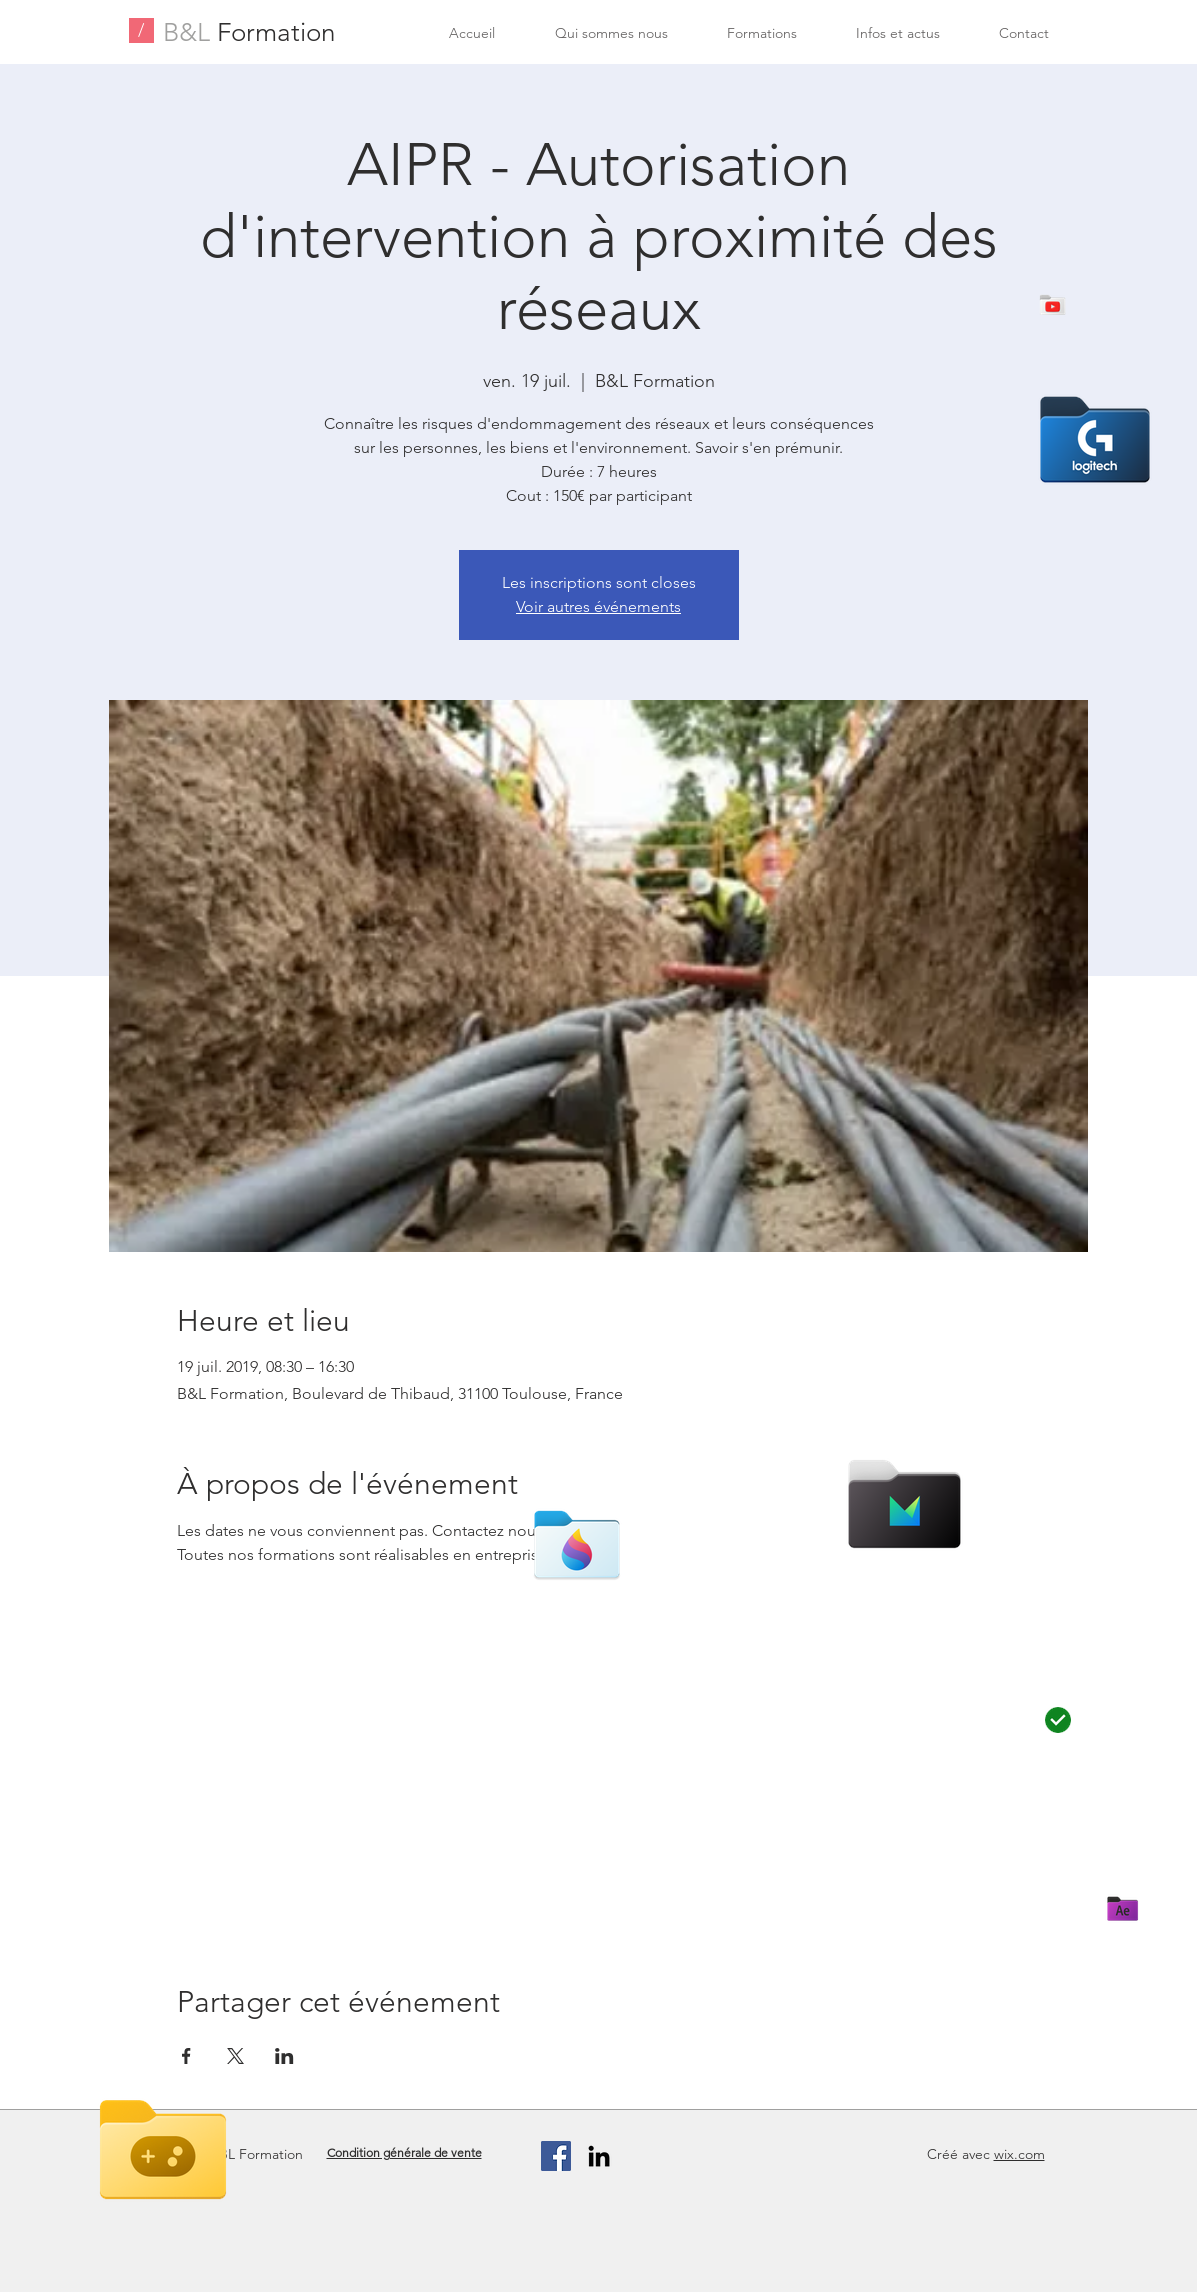 The width and height of the screenshot is (1197, 2292). What do you see at coordinates (1052, 305) in the screenshot?
I see `open folder containing YouTube downloads` at bounding box center [1052, 305].